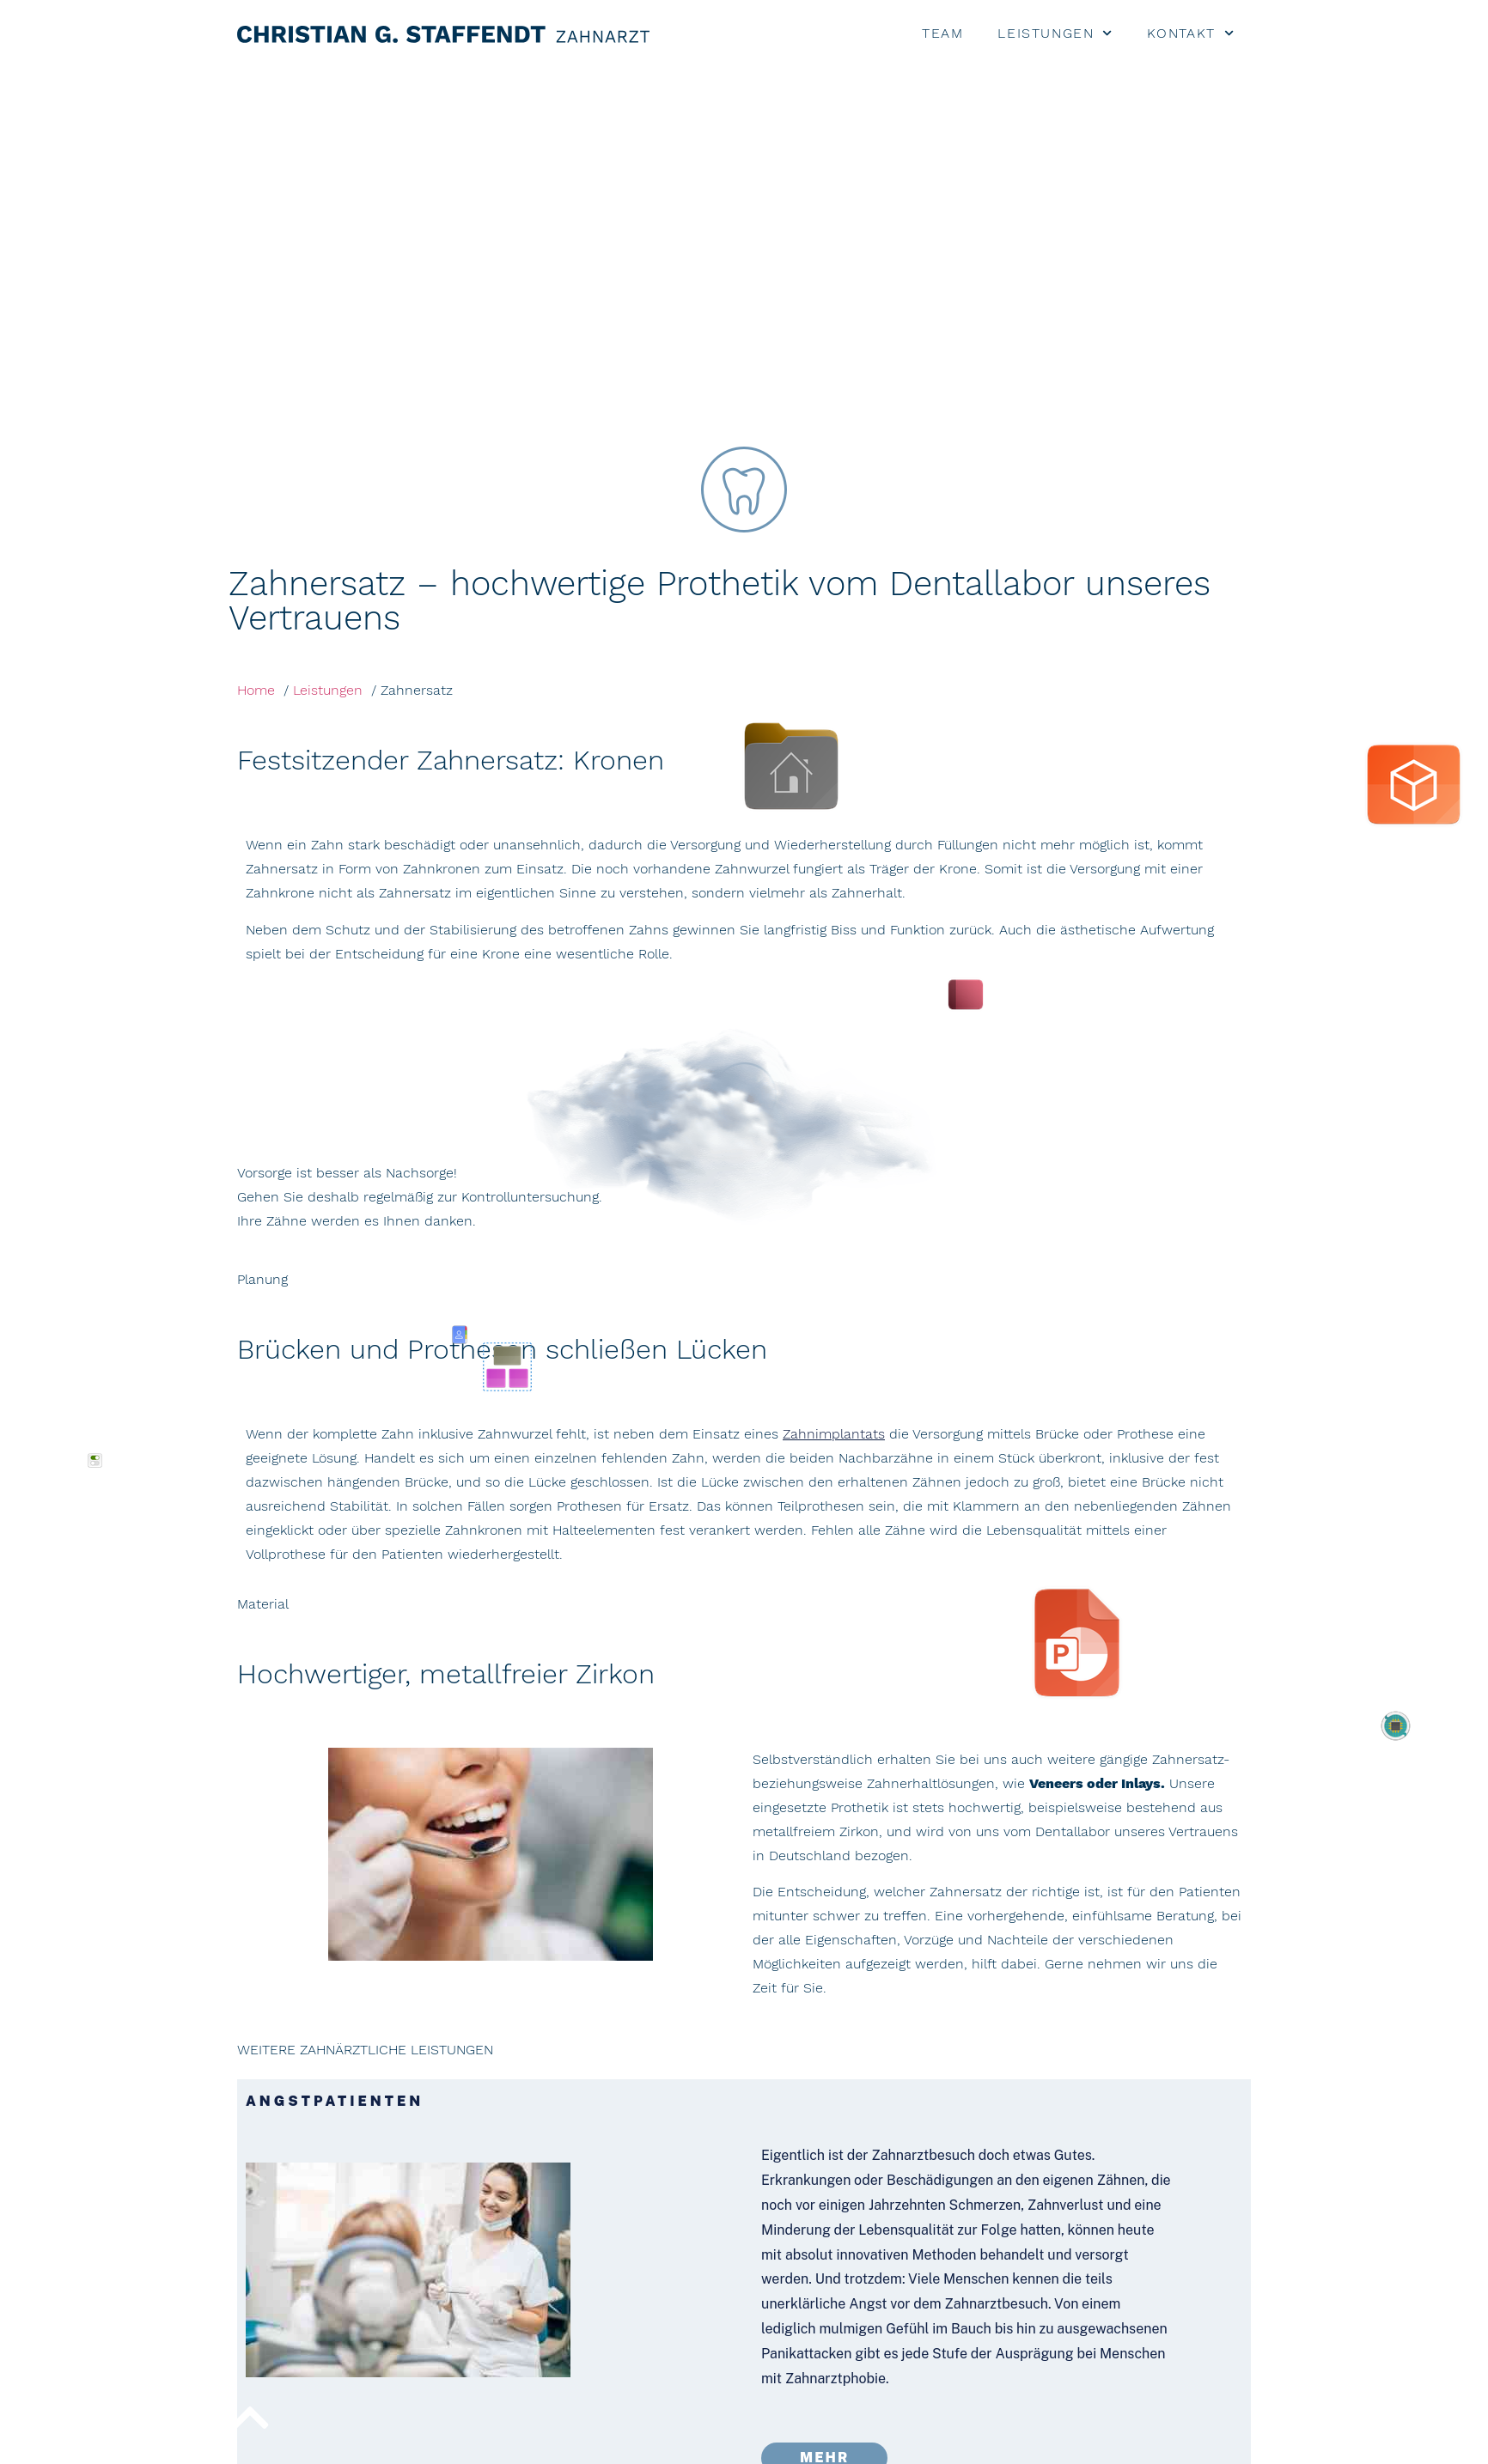 The width and height of the screenshot is (1488, 2464). I want to click on access hardware driver settings, so click(1395, 1725).